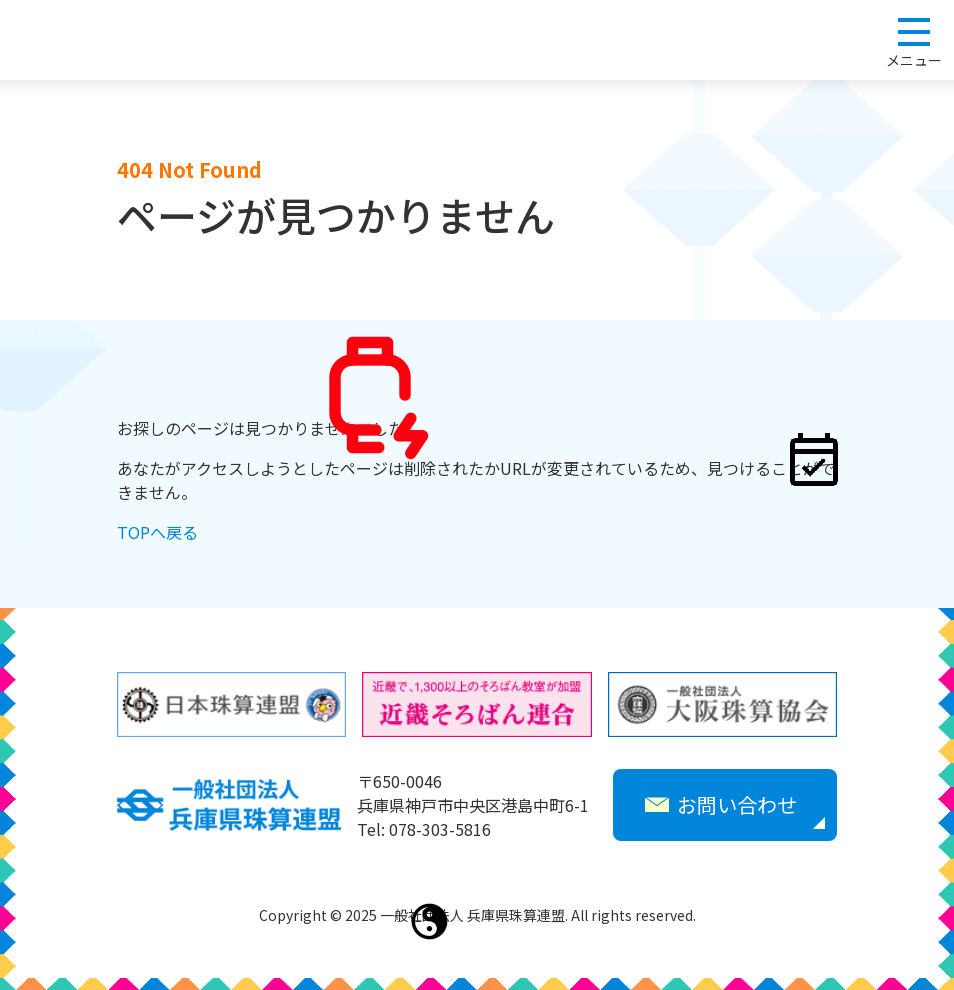 The height and width of the screenshot is (990, 954). What do you see at coordinates (429, 921) in the screenshot?
I see `toggle balance or harmony mode` at bounding box center [429, 921].